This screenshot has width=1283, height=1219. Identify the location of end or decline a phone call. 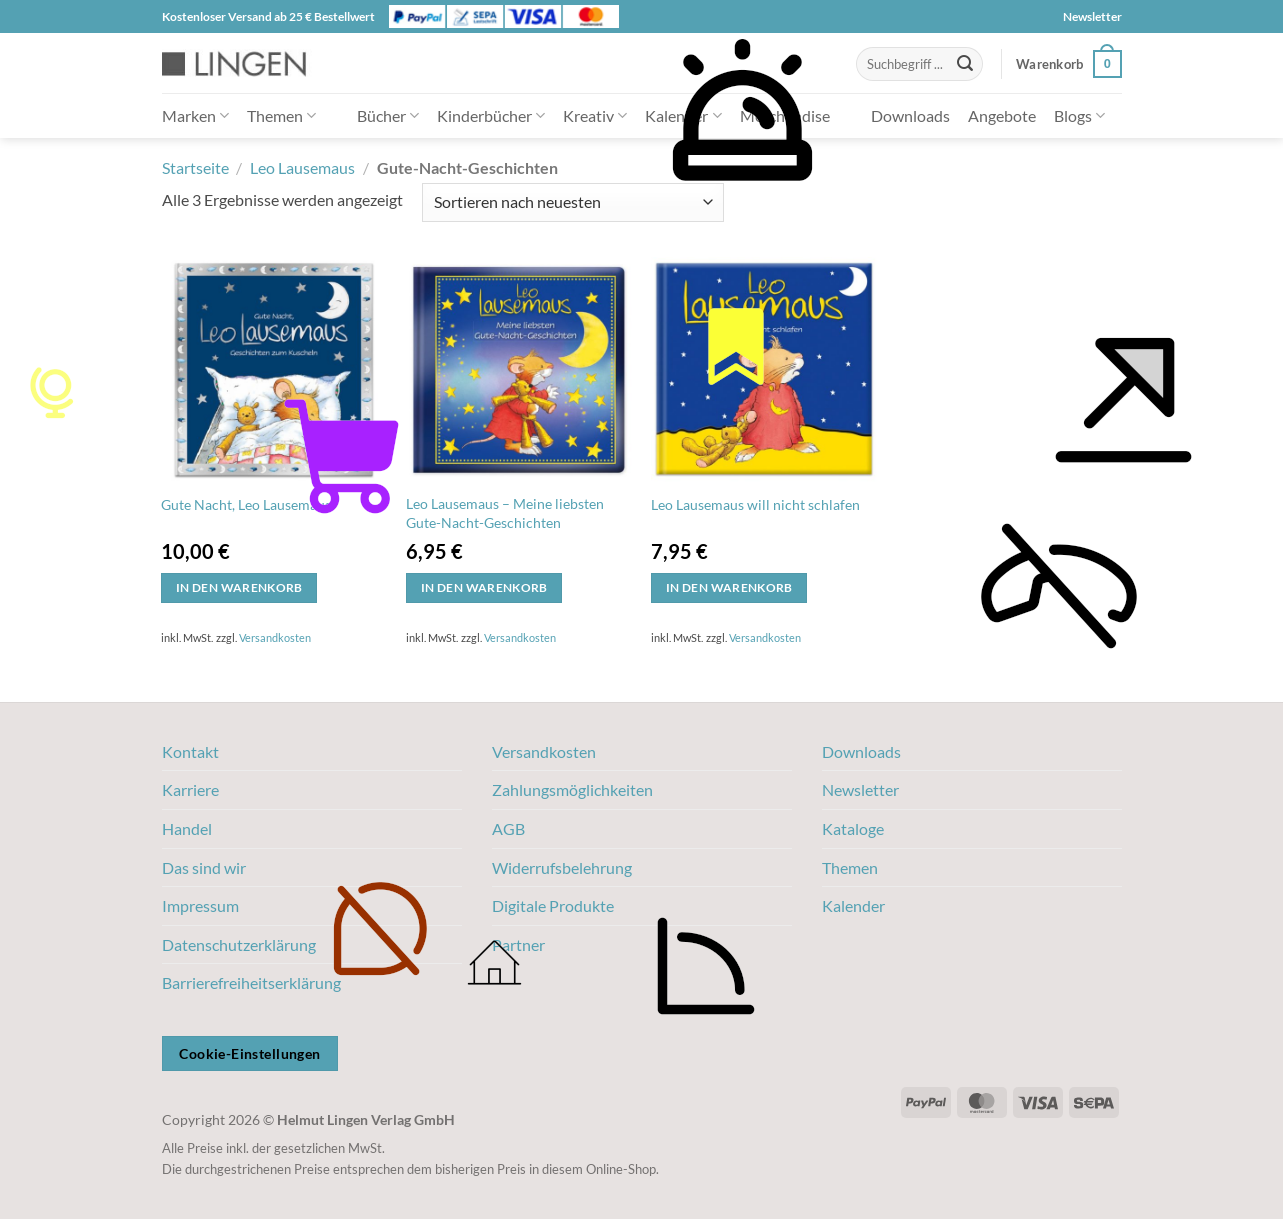
(1059, 586).